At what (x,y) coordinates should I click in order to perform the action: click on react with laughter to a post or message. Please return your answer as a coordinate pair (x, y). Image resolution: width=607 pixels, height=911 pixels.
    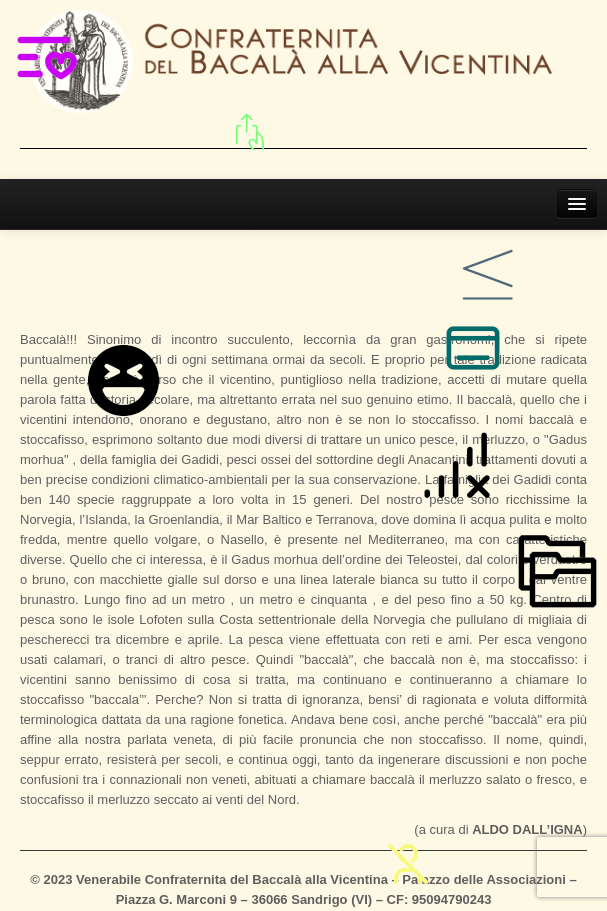
    Looking at the image, I should click on (123, 380).